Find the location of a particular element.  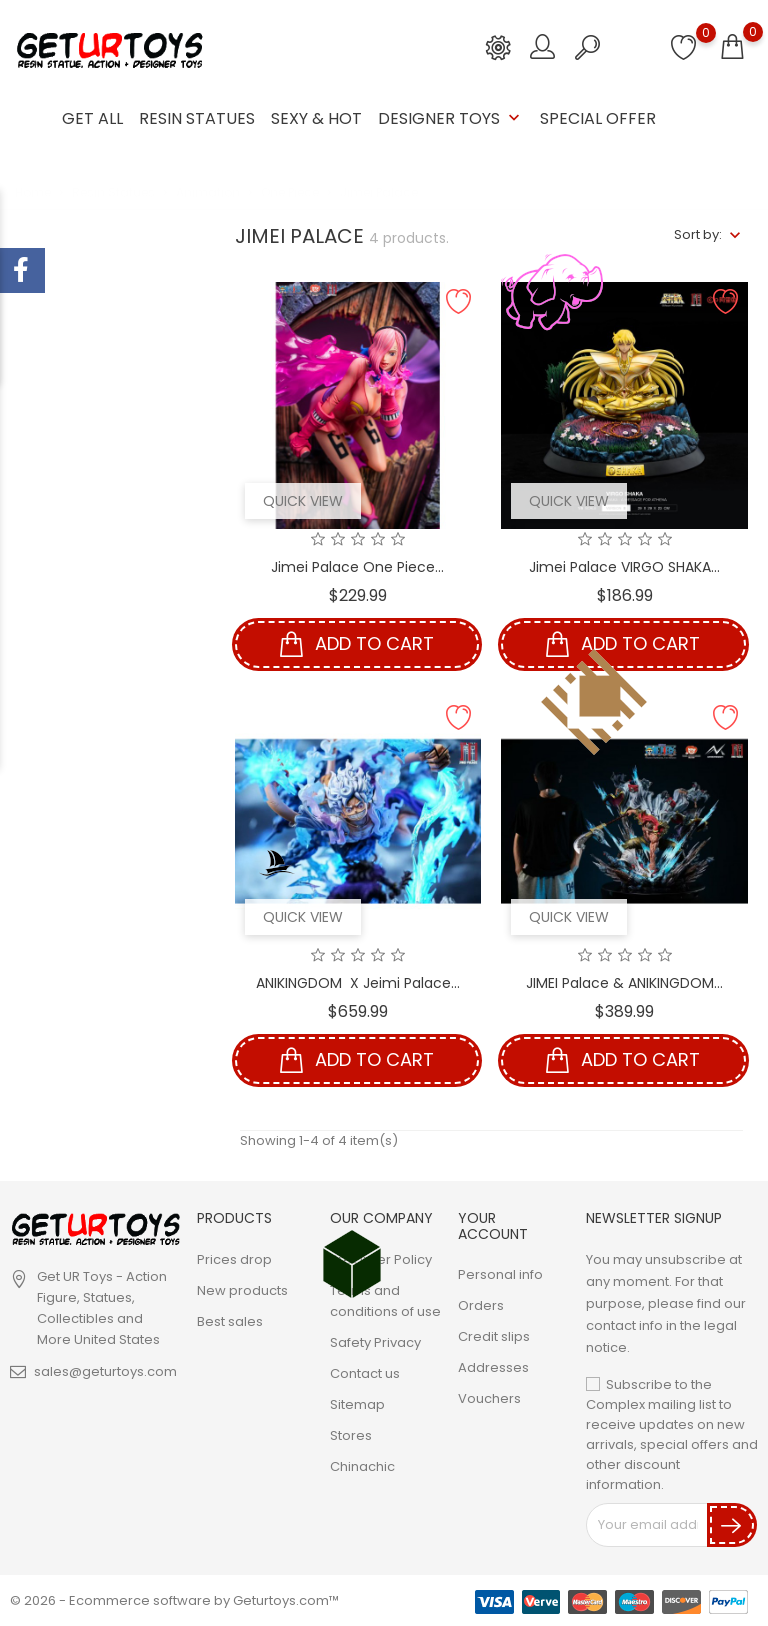

open the Task app is located at coordinates (352, 1264).